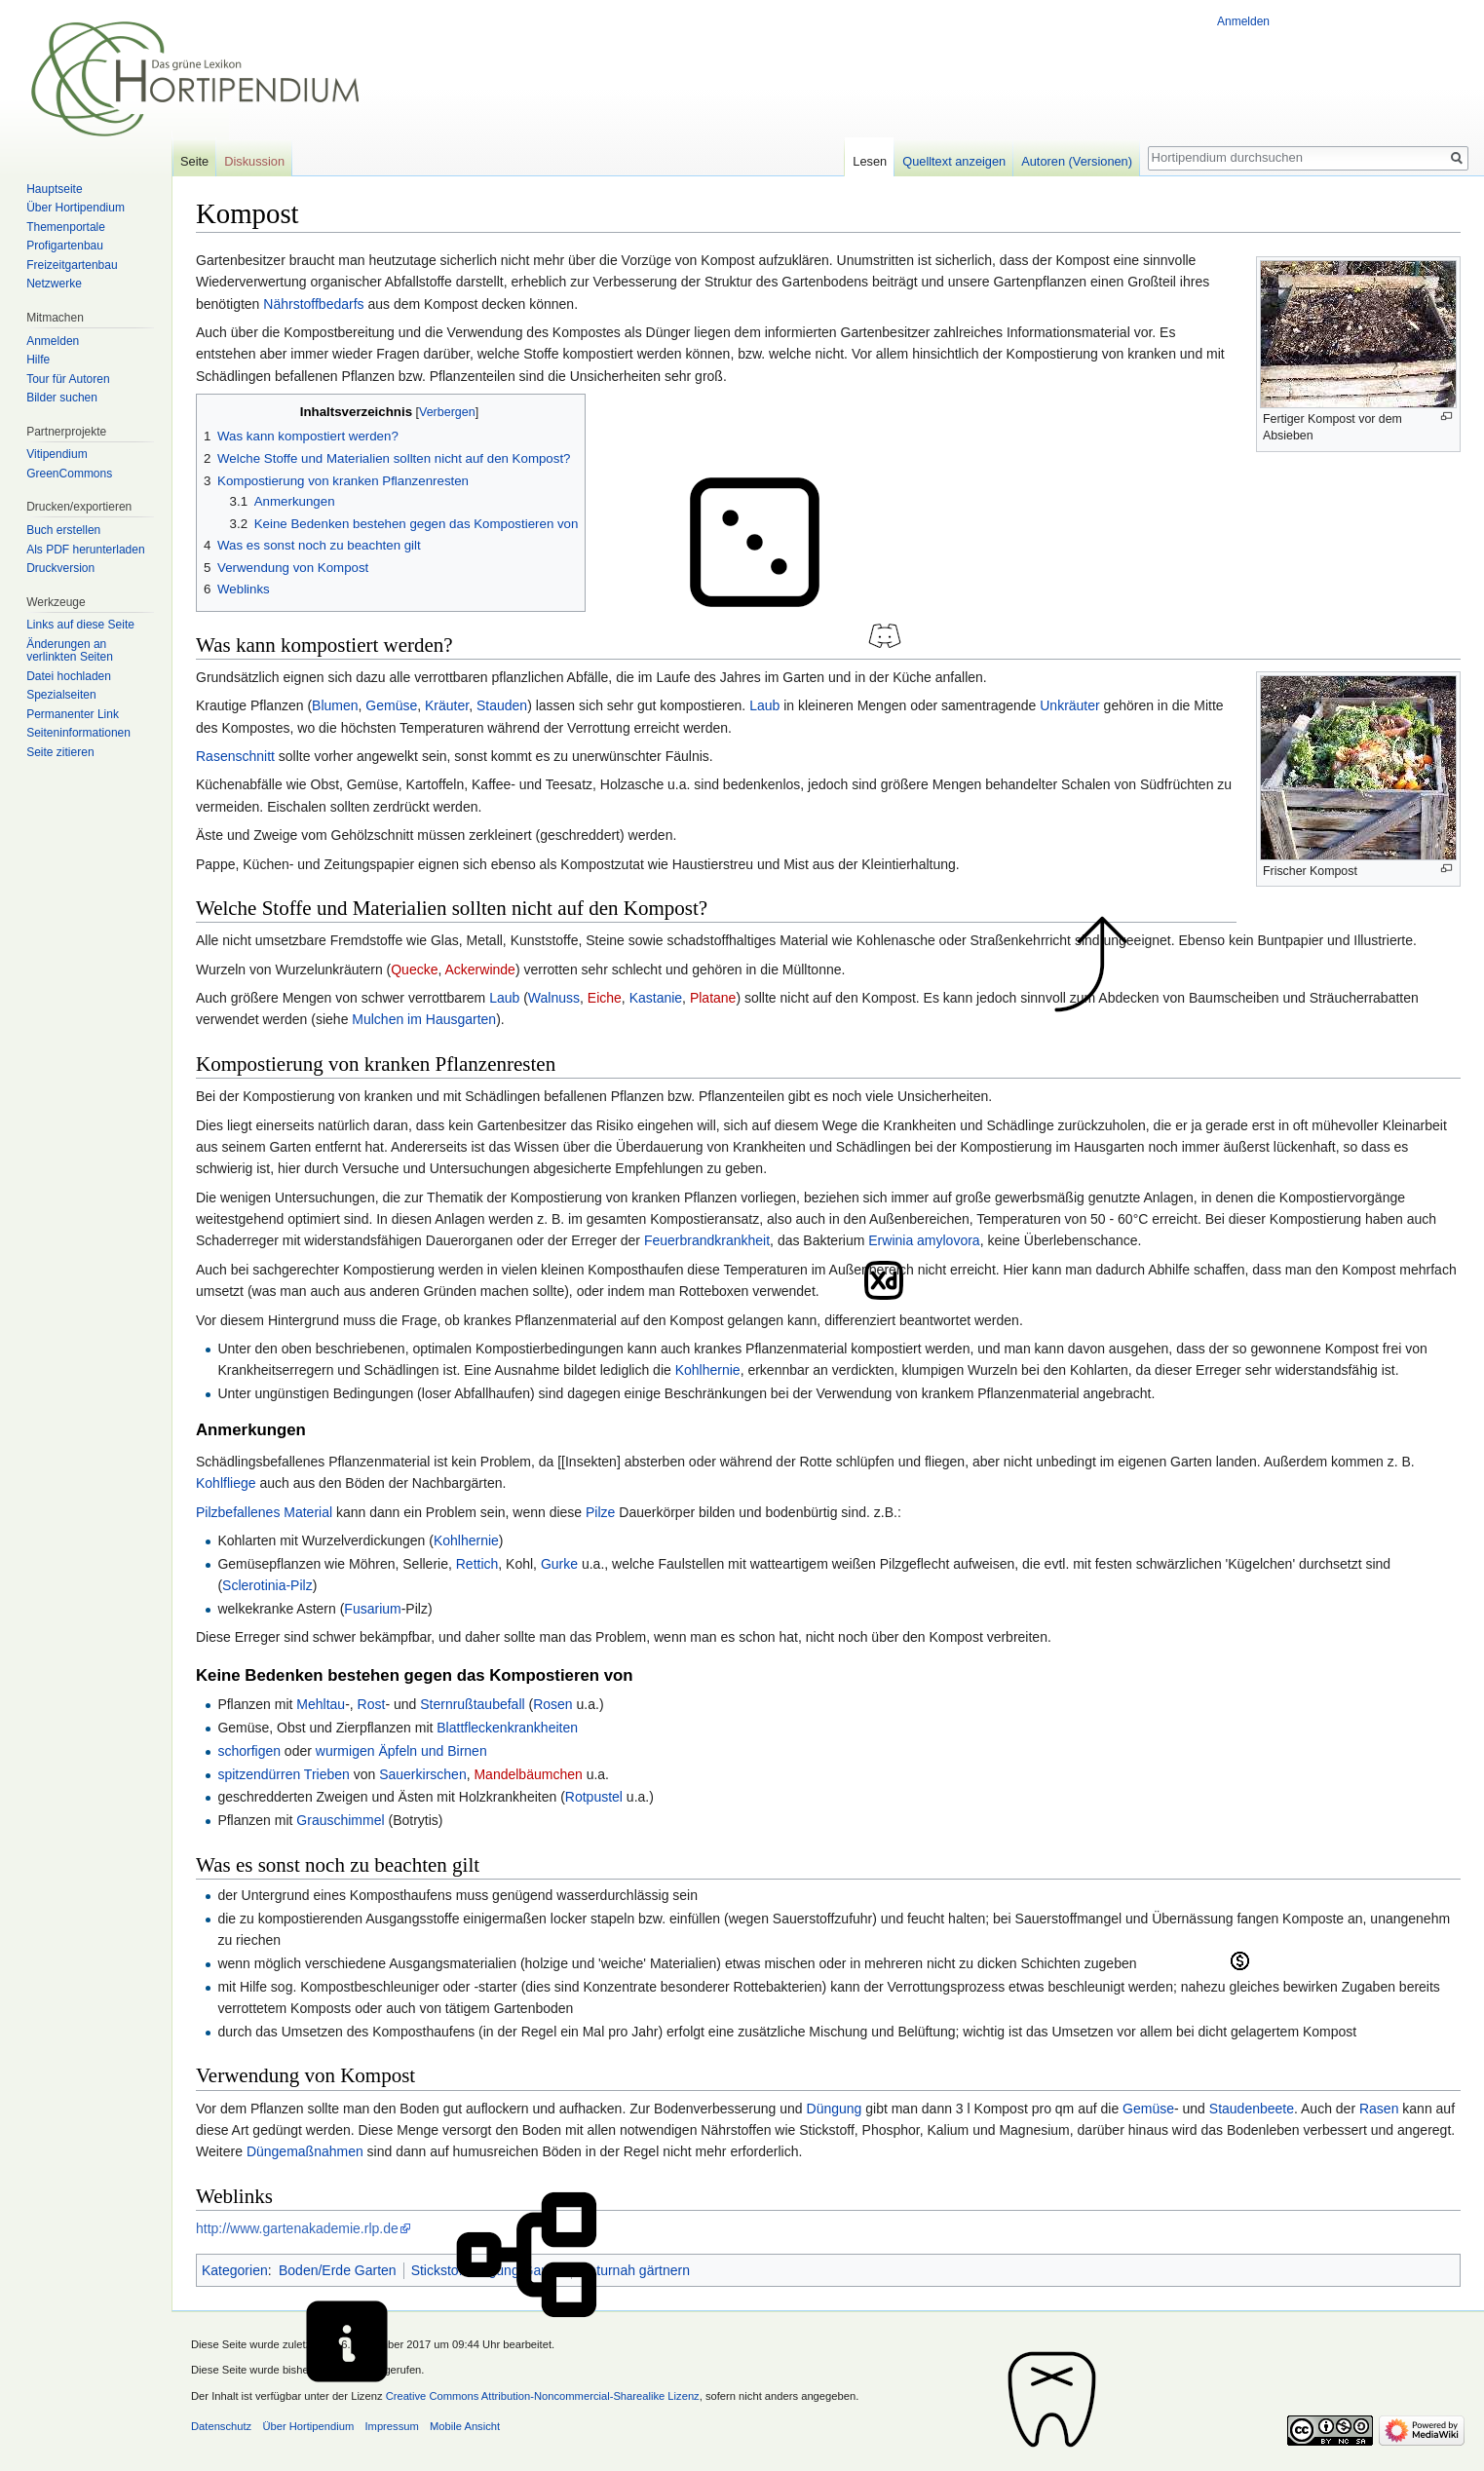  What do you see at coordinates (754, 542) in the screenshot?
I see `randomize or shuffle content` at bounding box center [754, 542].